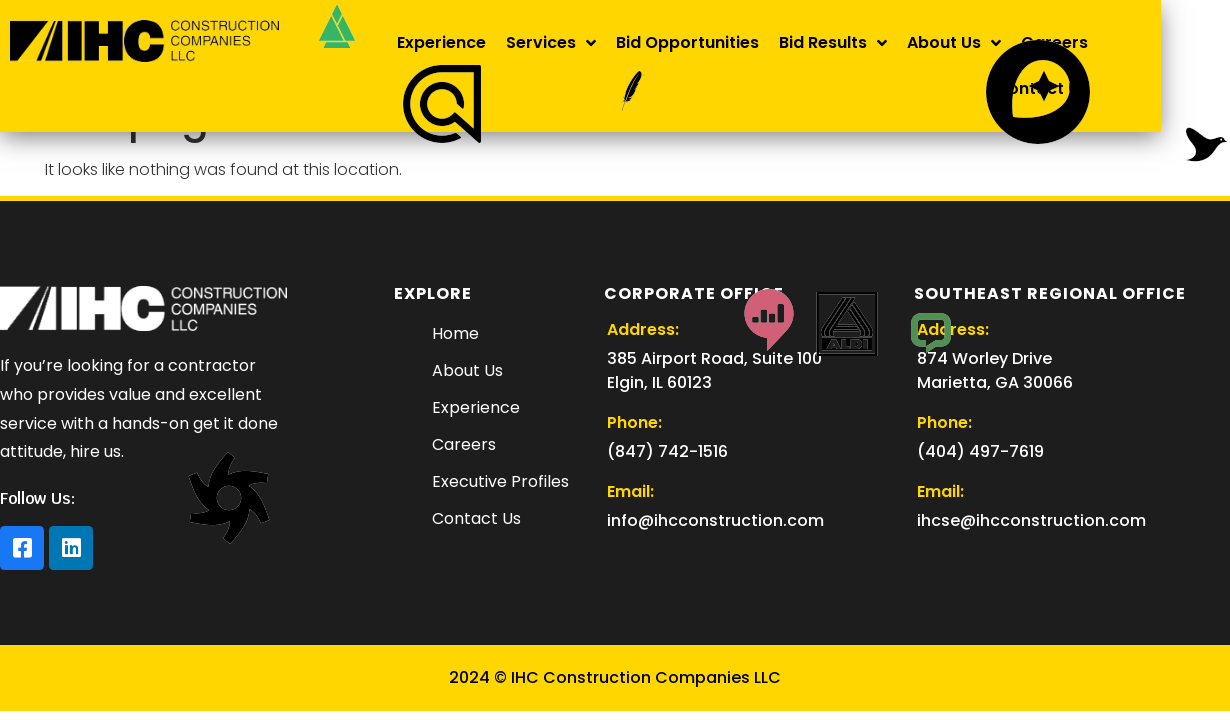 The height and width of the screenshot is (720, 1230). I want to click on search powered by Algolia, so click(442, 104).